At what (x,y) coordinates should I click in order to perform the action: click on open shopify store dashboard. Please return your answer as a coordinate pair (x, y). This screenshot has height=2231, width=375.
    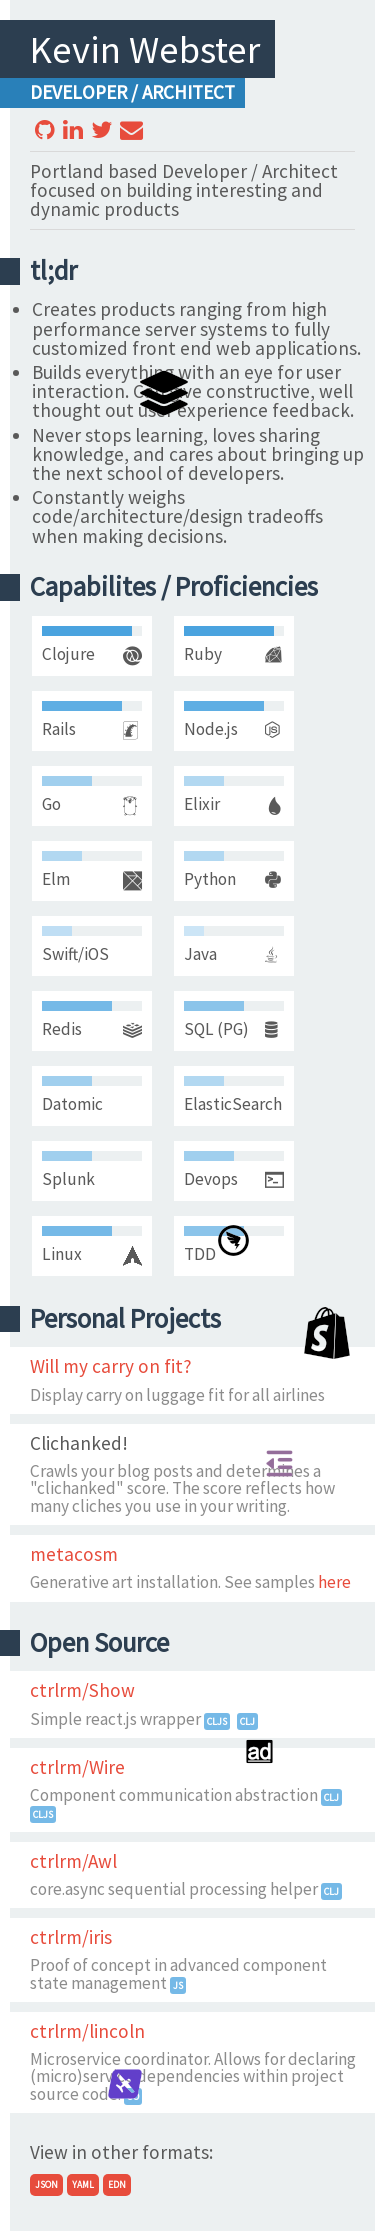
    Looking at the image, I should click on (327, 1333).